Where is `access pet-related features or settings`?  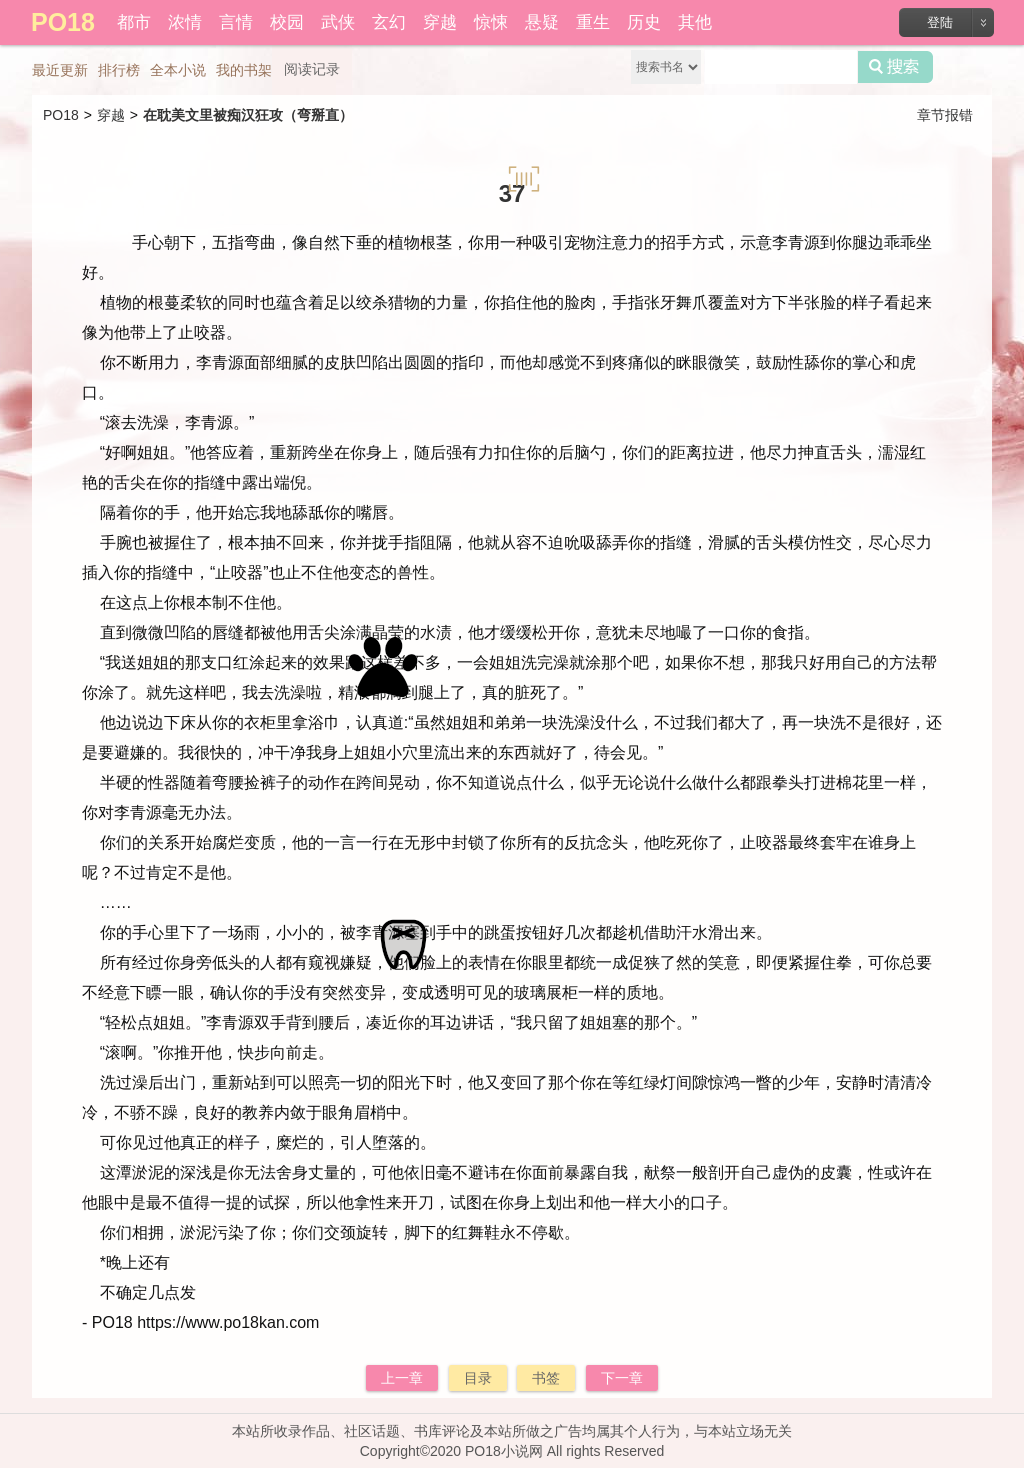 access pet-related features or settings is located at coordinates (383, 667).